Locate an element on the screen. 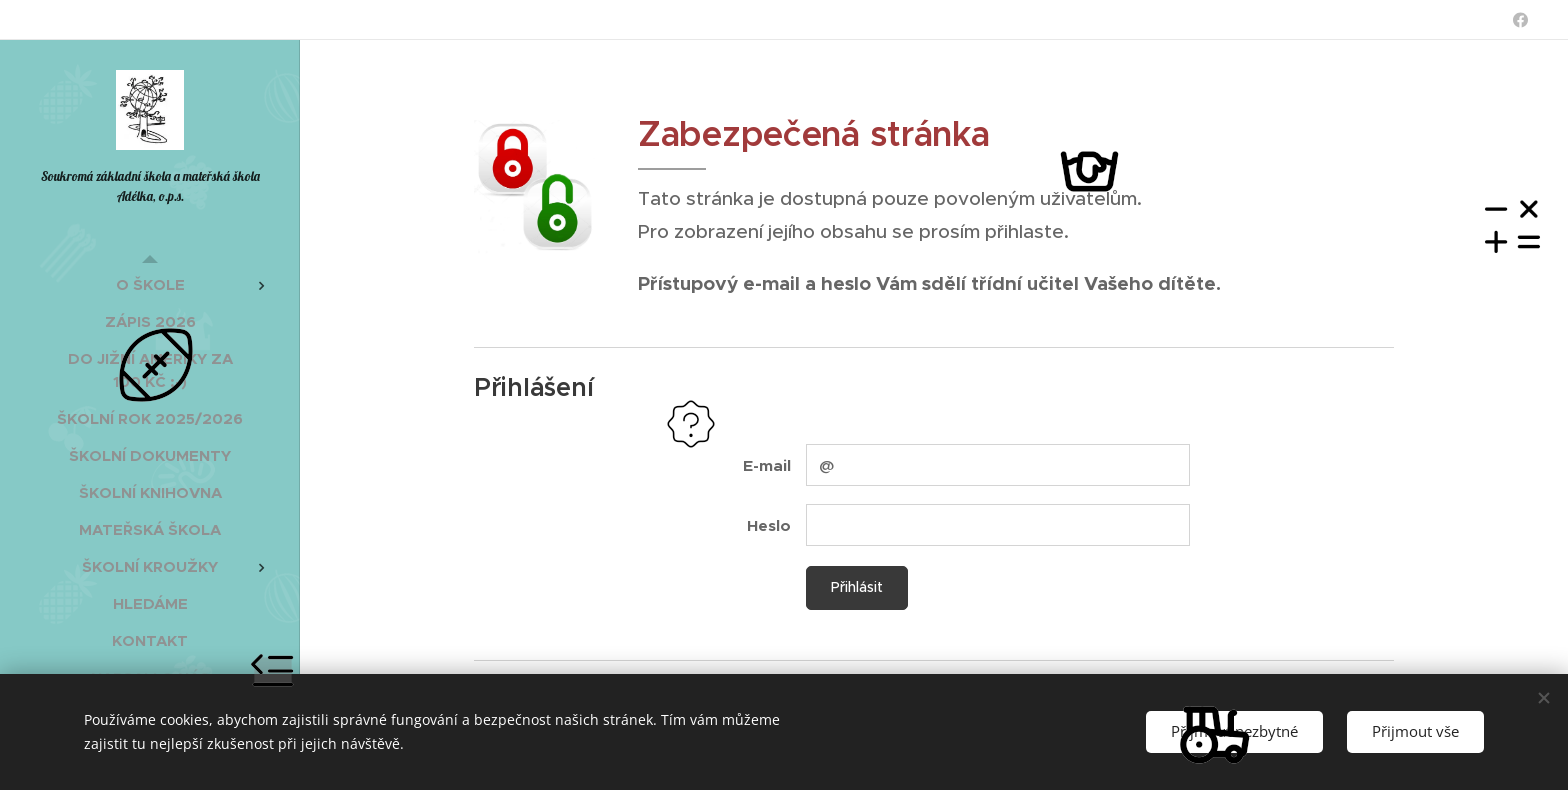  open calculator or math tools is located at coordinates (1512, 225).